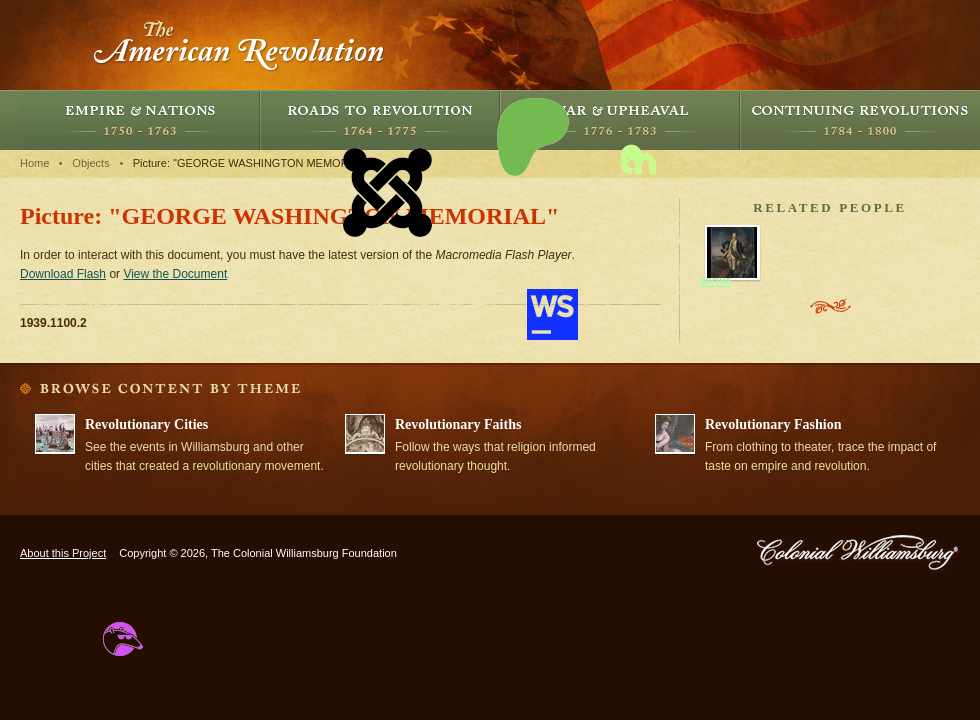  What do you see at coordinates (638, 159) in the screenshot?
I see `migadu email hosting service logo` at bounding box center [638, 159].